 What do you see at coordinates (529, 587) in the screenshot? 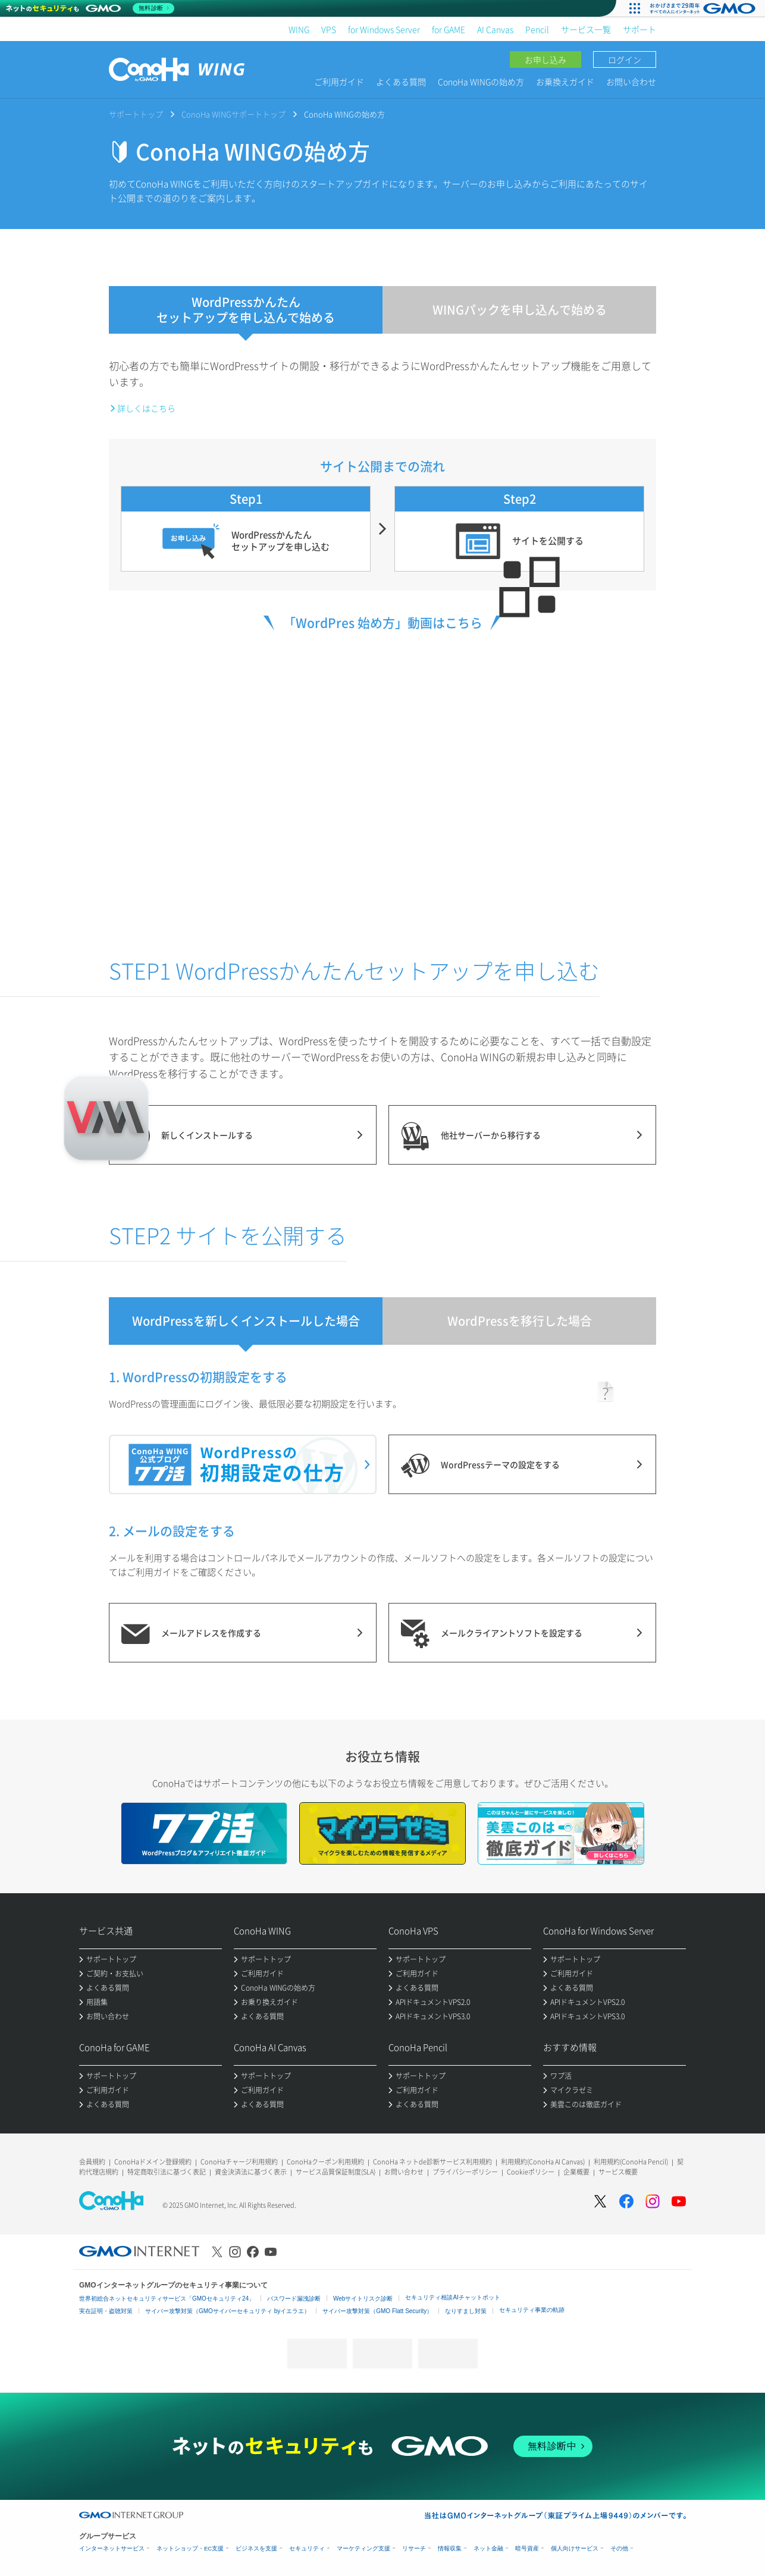
I see `launch klotski sliding block puzzle game` at bounding box center [529, 587].